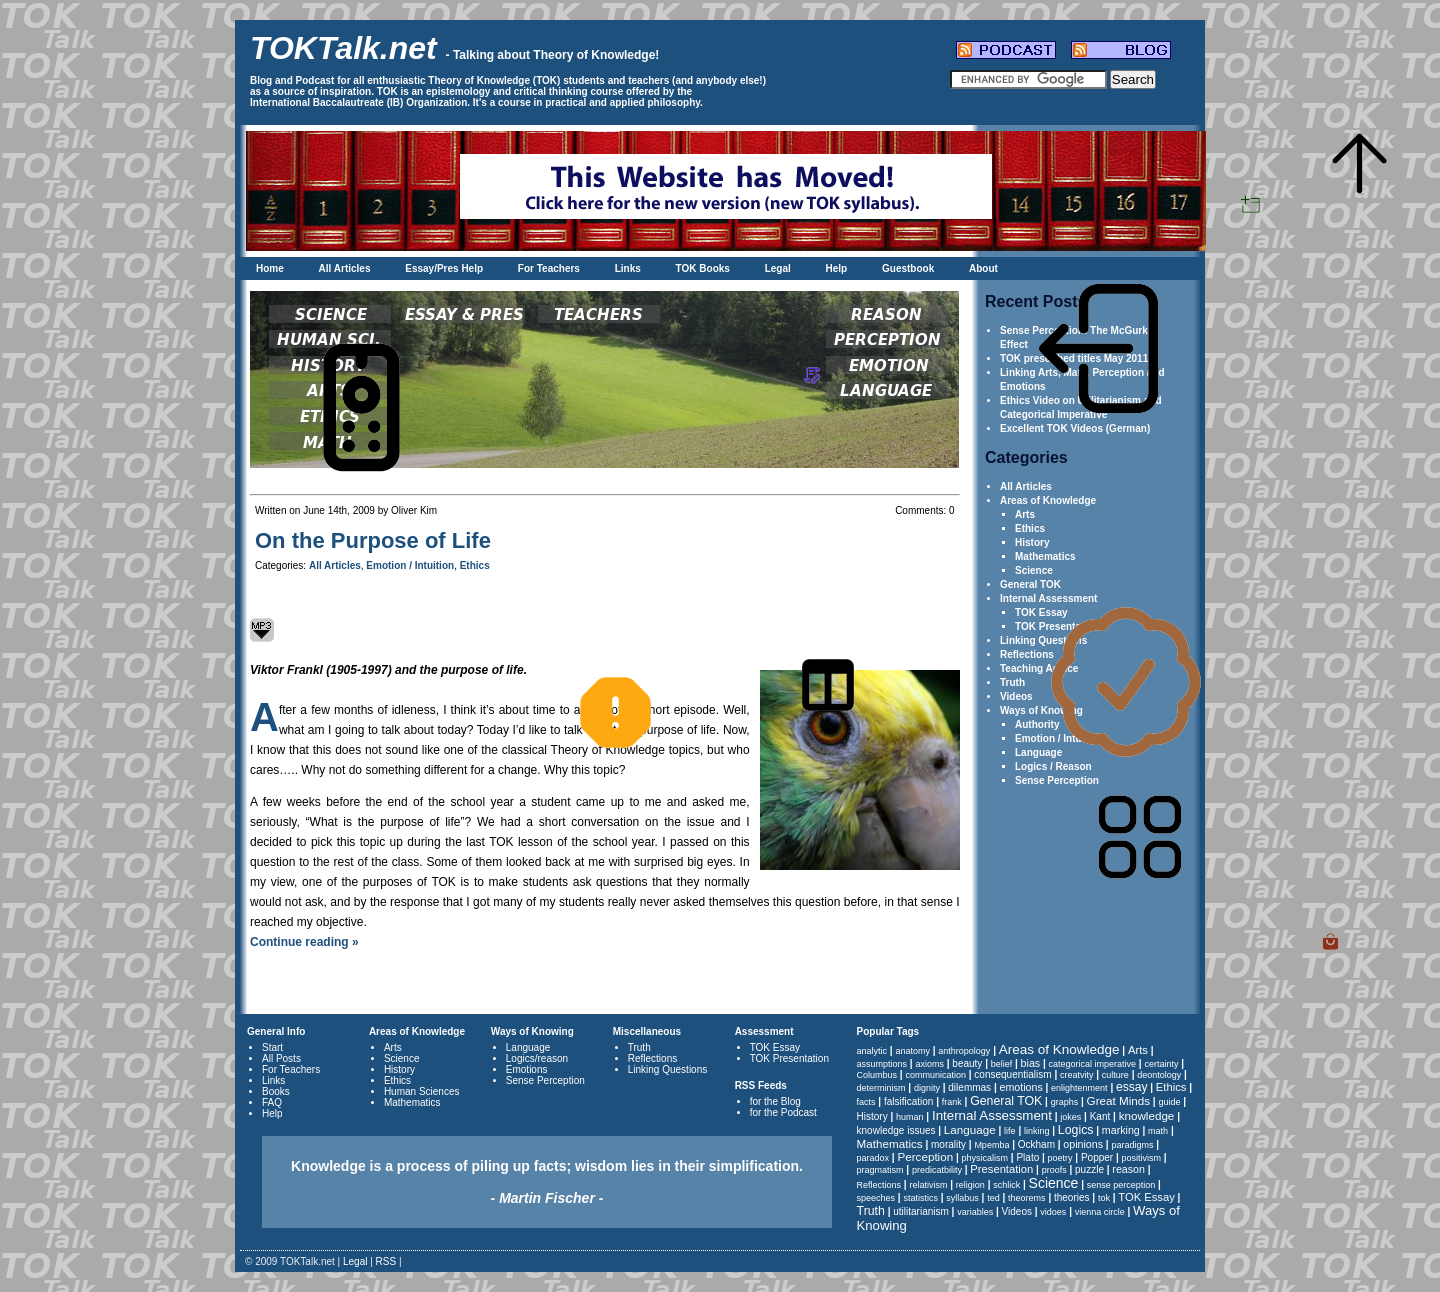  Describe the element at coordinates (1108, 348) in the screenshot. I see `log out of your account` at that location.